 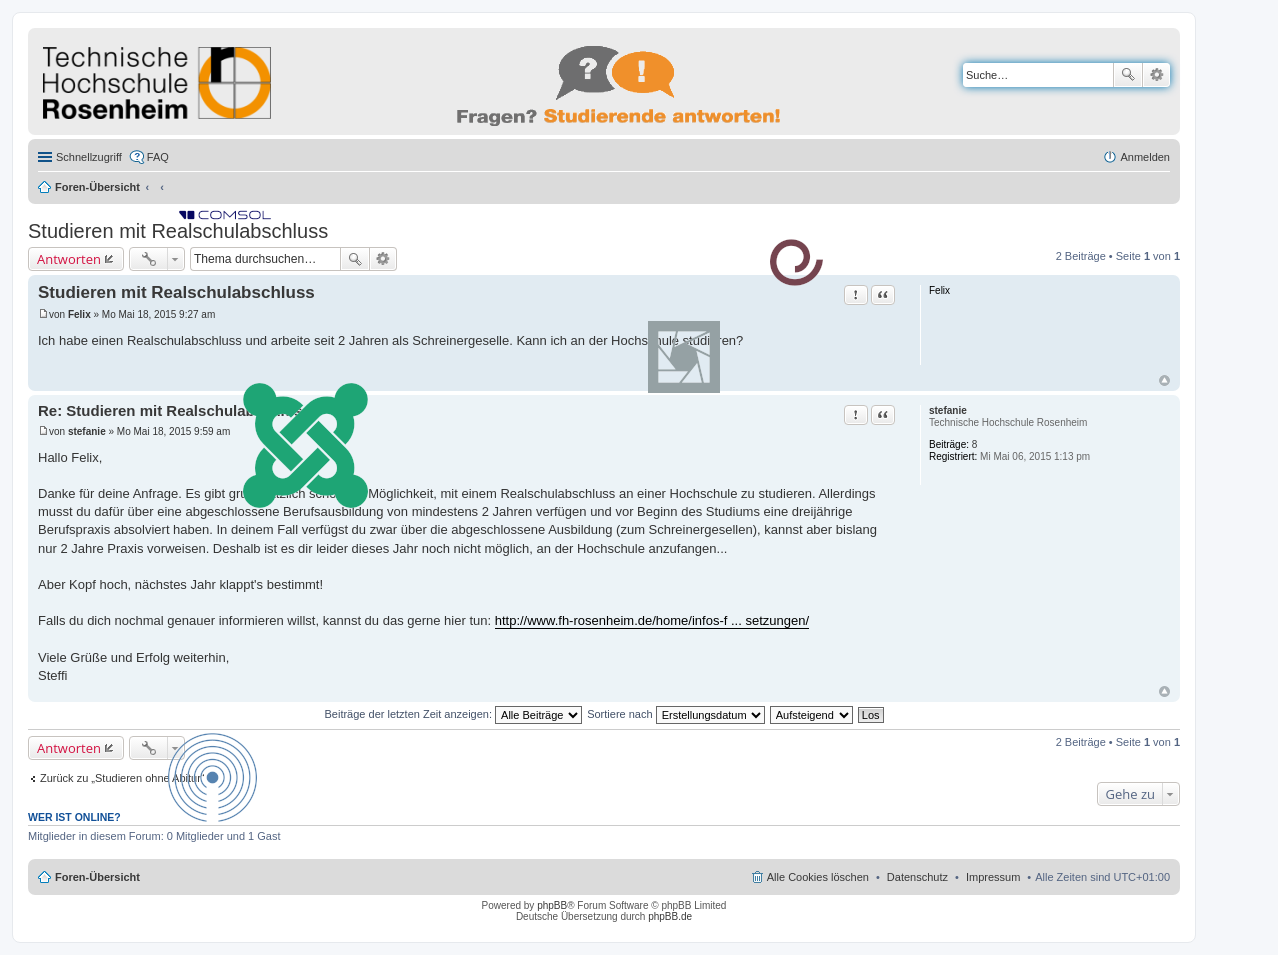 I want to click on open google lens for visual search, so click(x=684, y=357).